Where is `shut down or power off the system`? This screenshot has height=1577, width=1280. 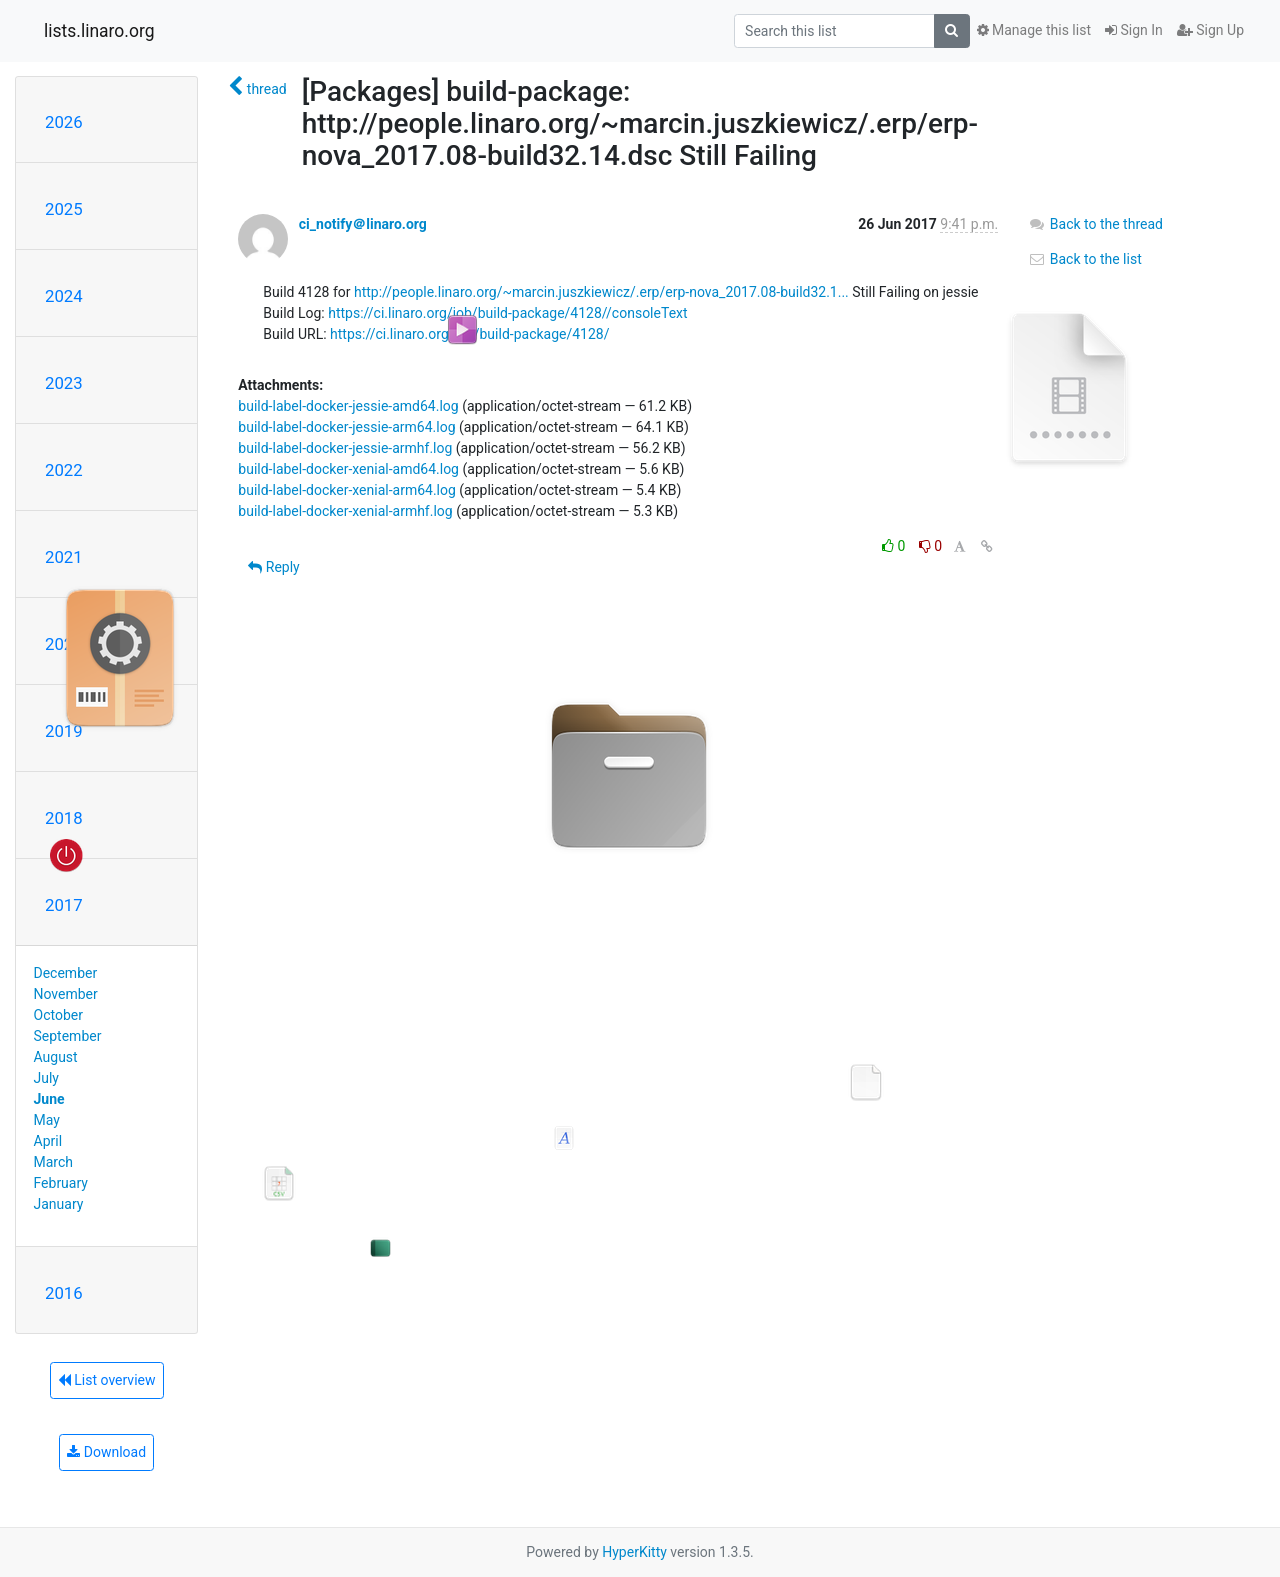 shut down or power off the system is located at coordinates (67, 856).